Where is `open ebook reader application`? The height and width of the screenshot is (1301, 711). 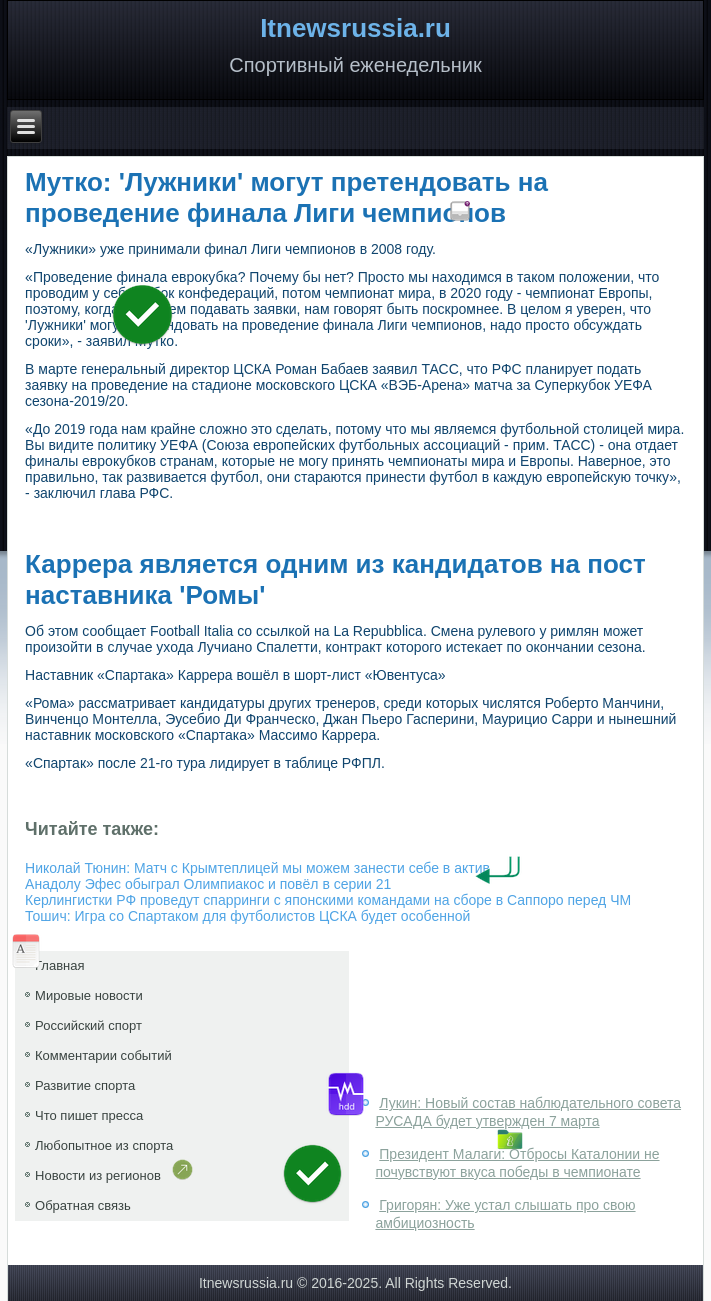
open ebook reader application is located at coordinates (26, 951).